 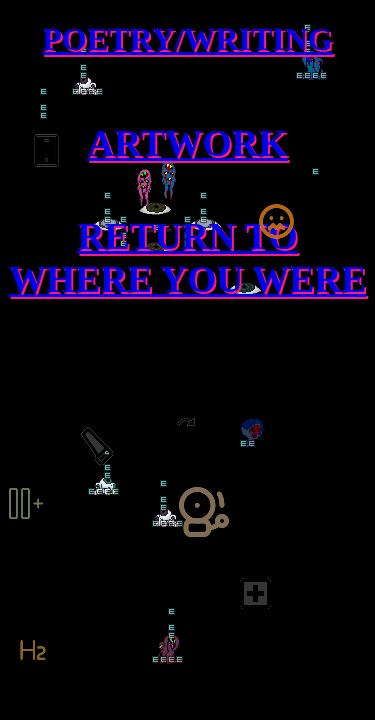 What do you see at coordinates (276, 221) in the screenshot?
I see `indicates user is feeling anxious or nervous` at bounding box center [276, 221].